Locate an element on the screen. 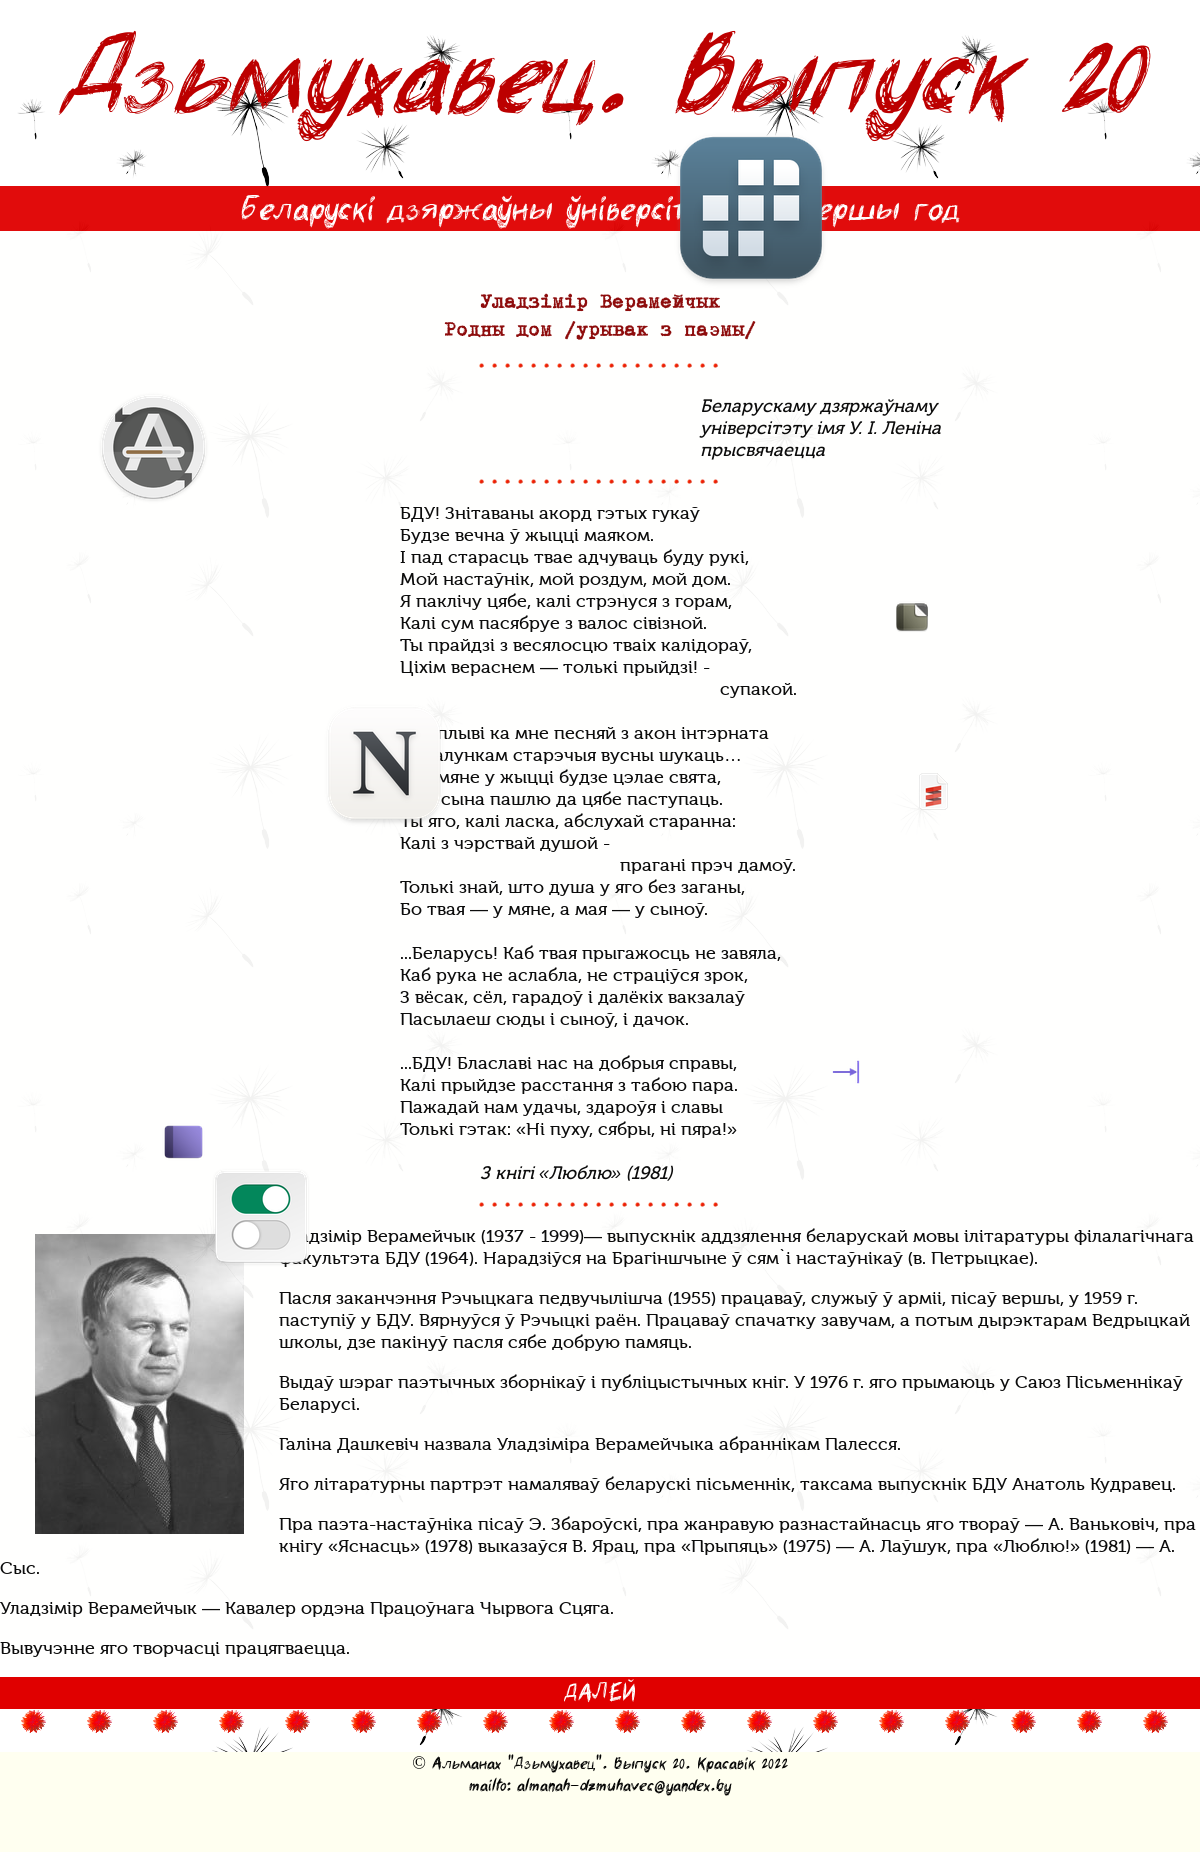 Image resolution: width=1200 pixels, height=1852 pixels. change desktop wallpaper settings is located at coordinates (912, 616).